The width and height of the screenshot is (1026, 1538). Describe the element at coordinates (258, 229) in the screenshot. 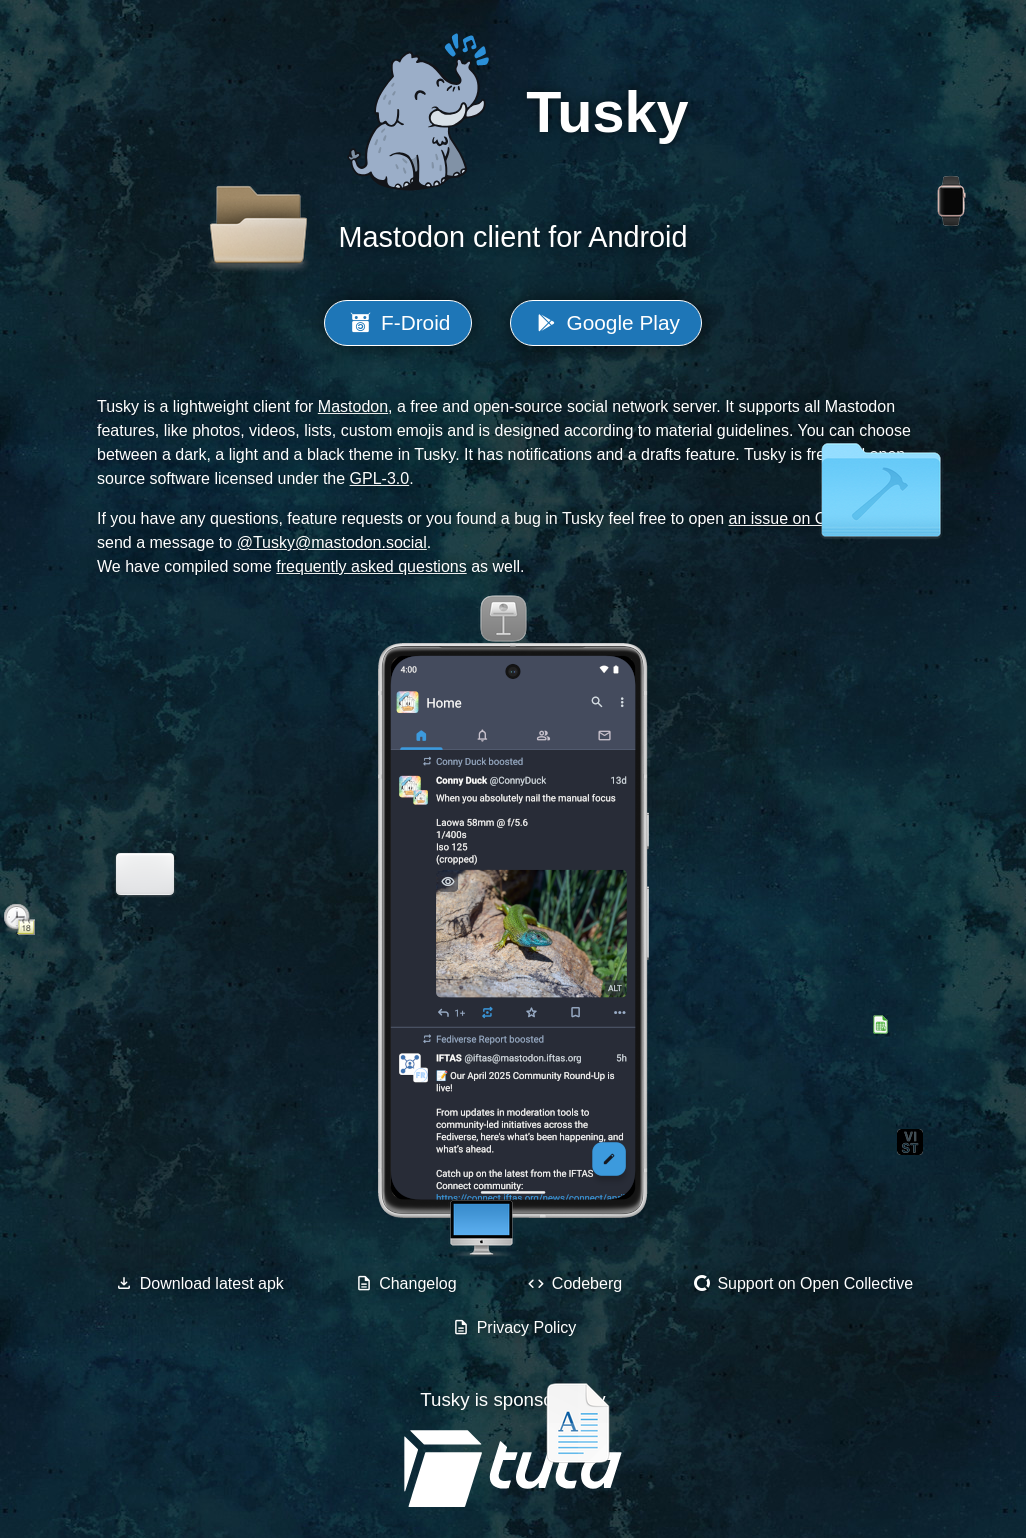

I see `view contents of an open folder` at that location.